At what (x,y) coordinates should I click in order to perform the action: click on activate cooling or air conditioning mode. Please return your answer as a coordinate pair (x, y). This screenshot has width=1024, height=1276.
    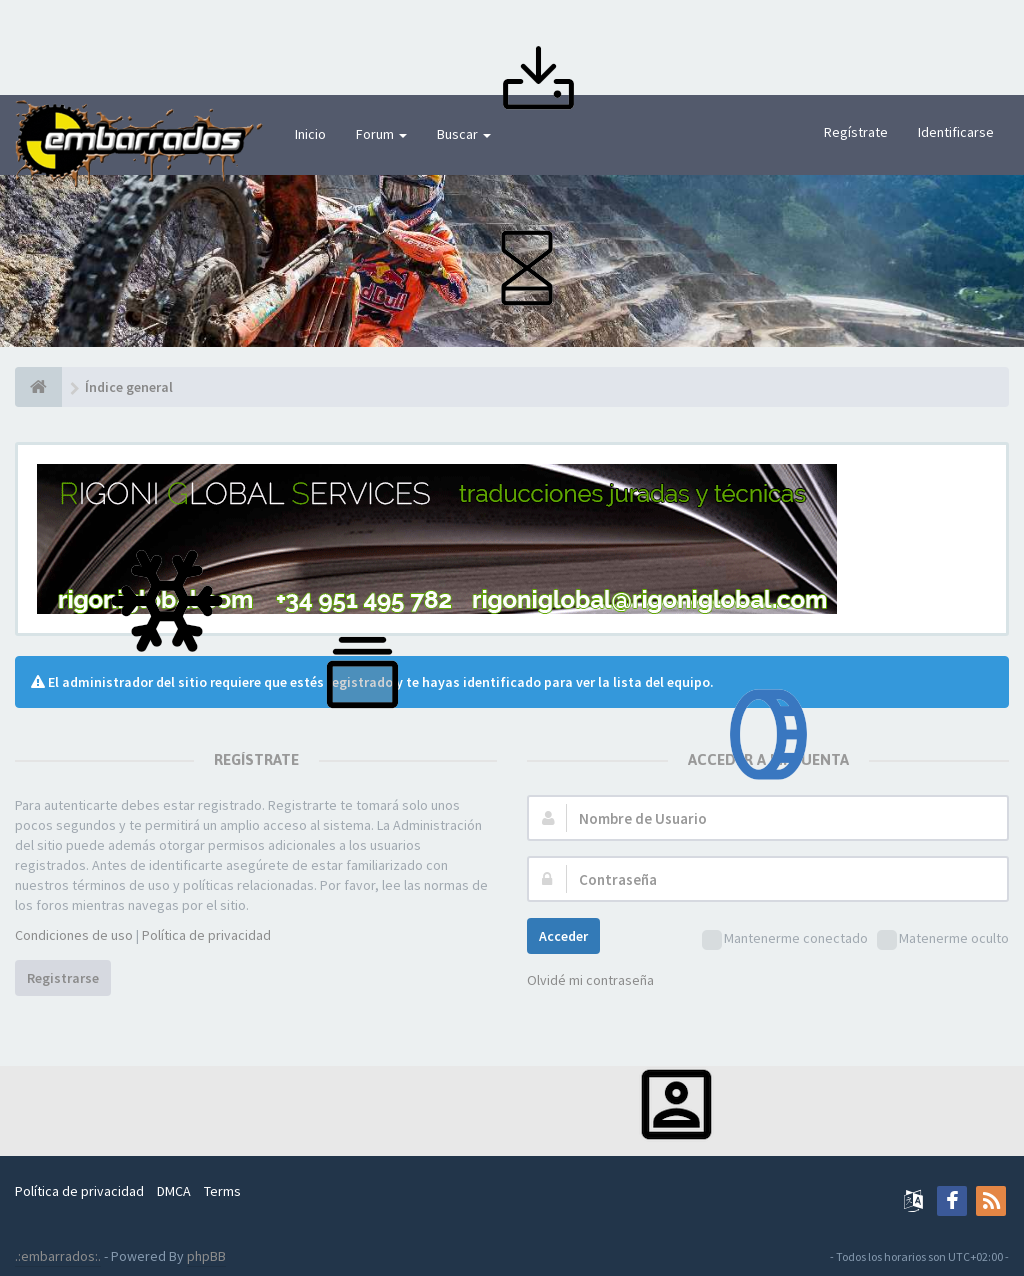
    Looking at the image, I should click on (167, 601).